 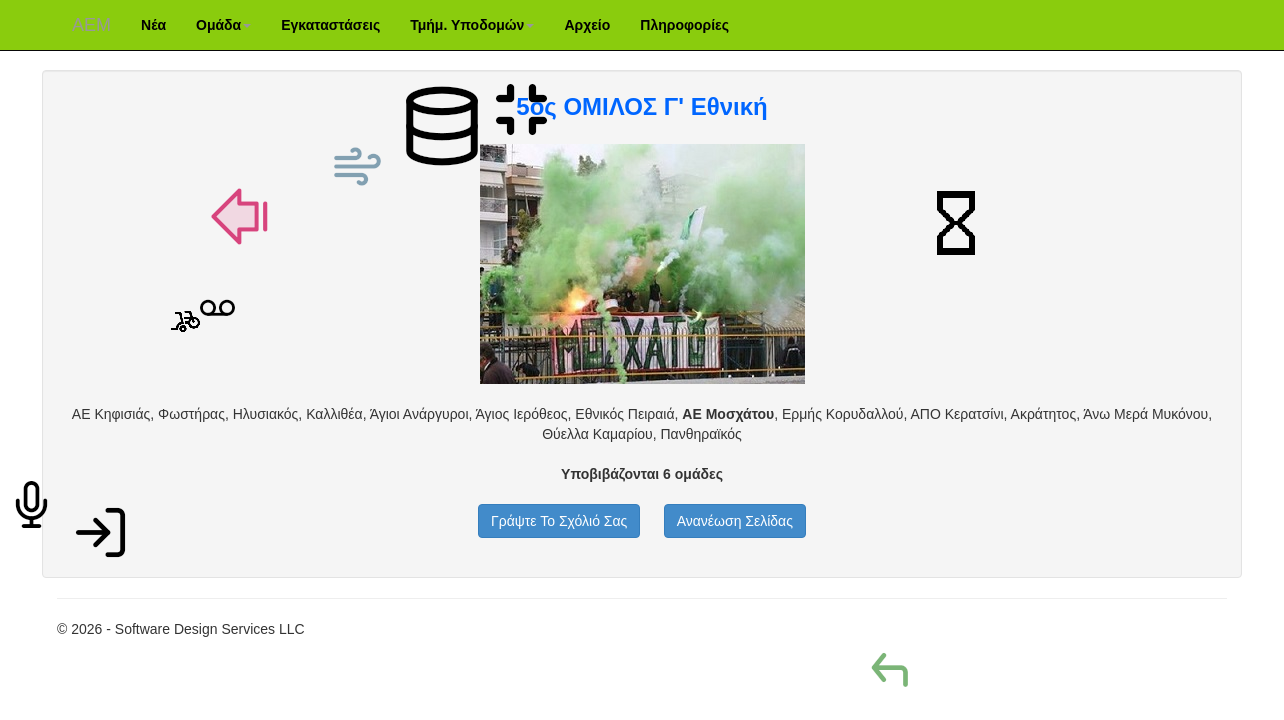 I want to click on access voicemail messages, so click(x=217, y=308).